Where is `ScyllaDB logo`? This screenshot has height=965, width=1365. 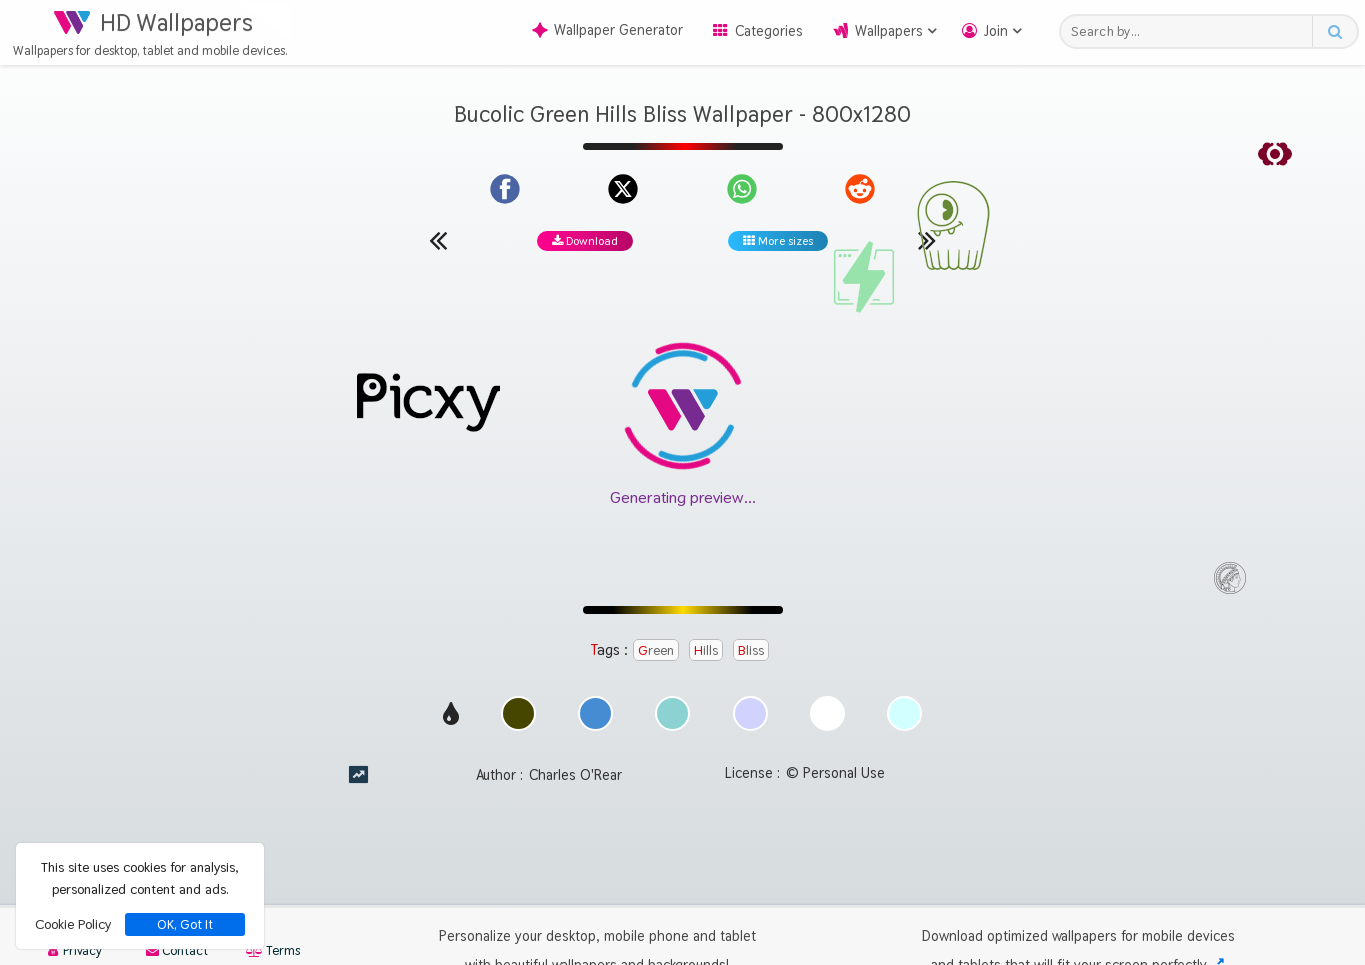 ScyllaDB logo is located at coordinates (953, 225).